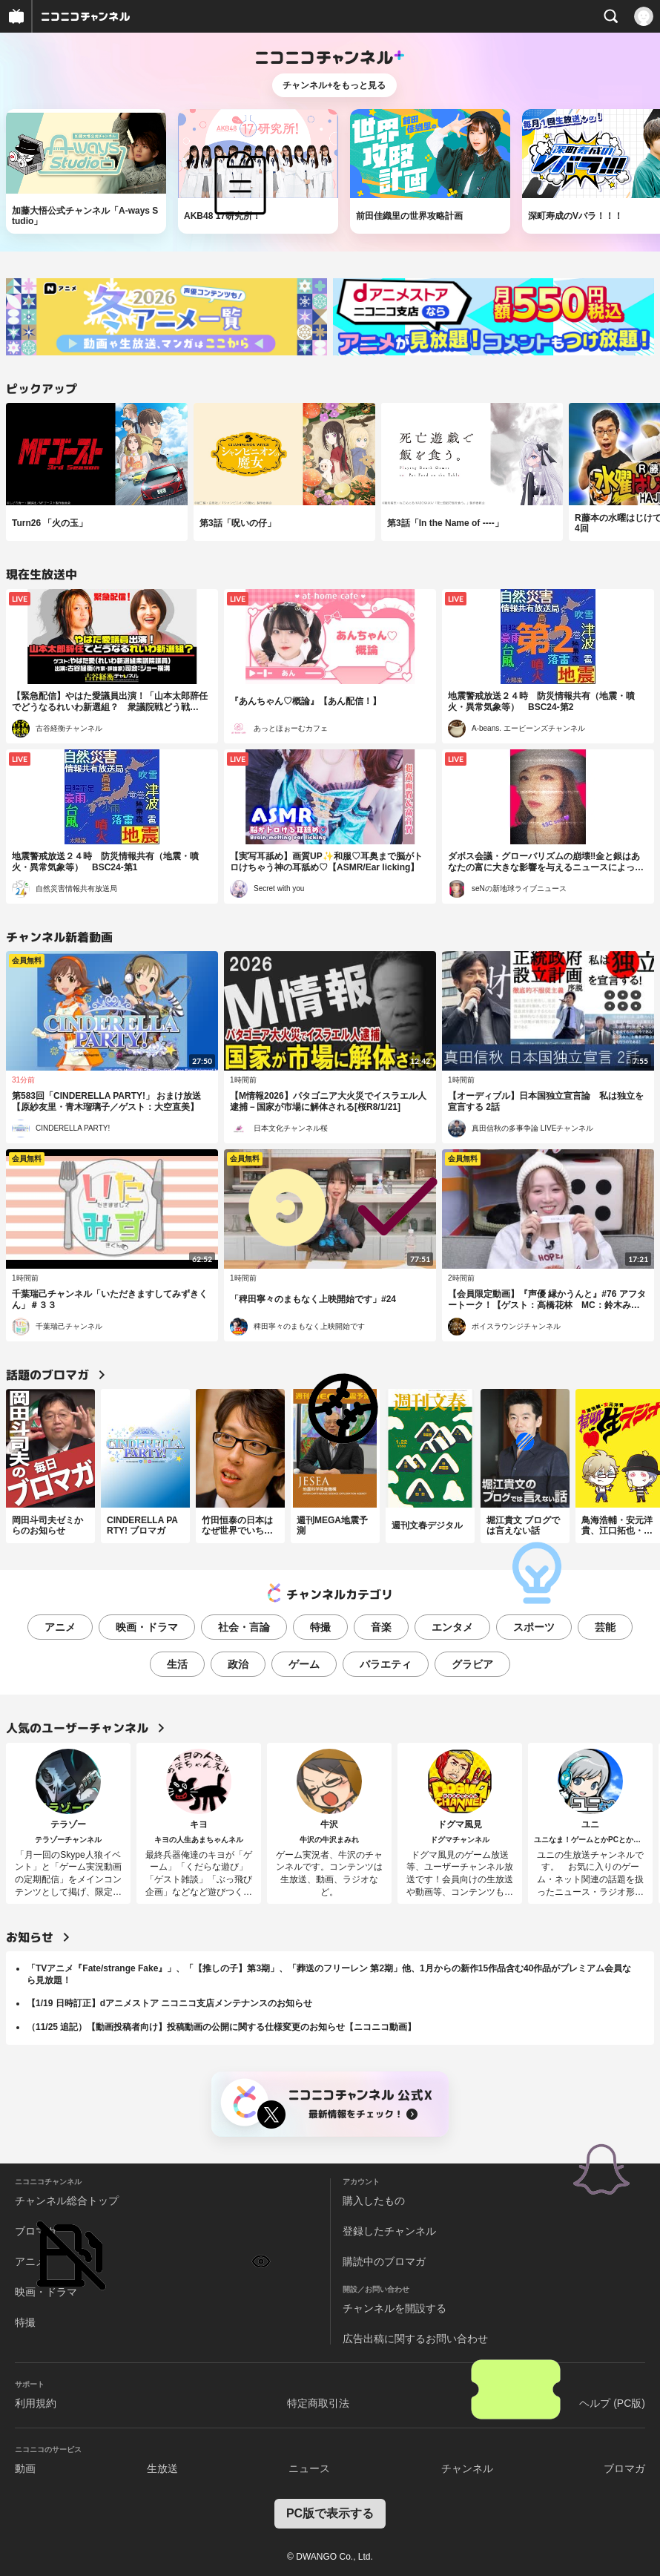  I want to click on view clipboard contents, so click(240, 184).